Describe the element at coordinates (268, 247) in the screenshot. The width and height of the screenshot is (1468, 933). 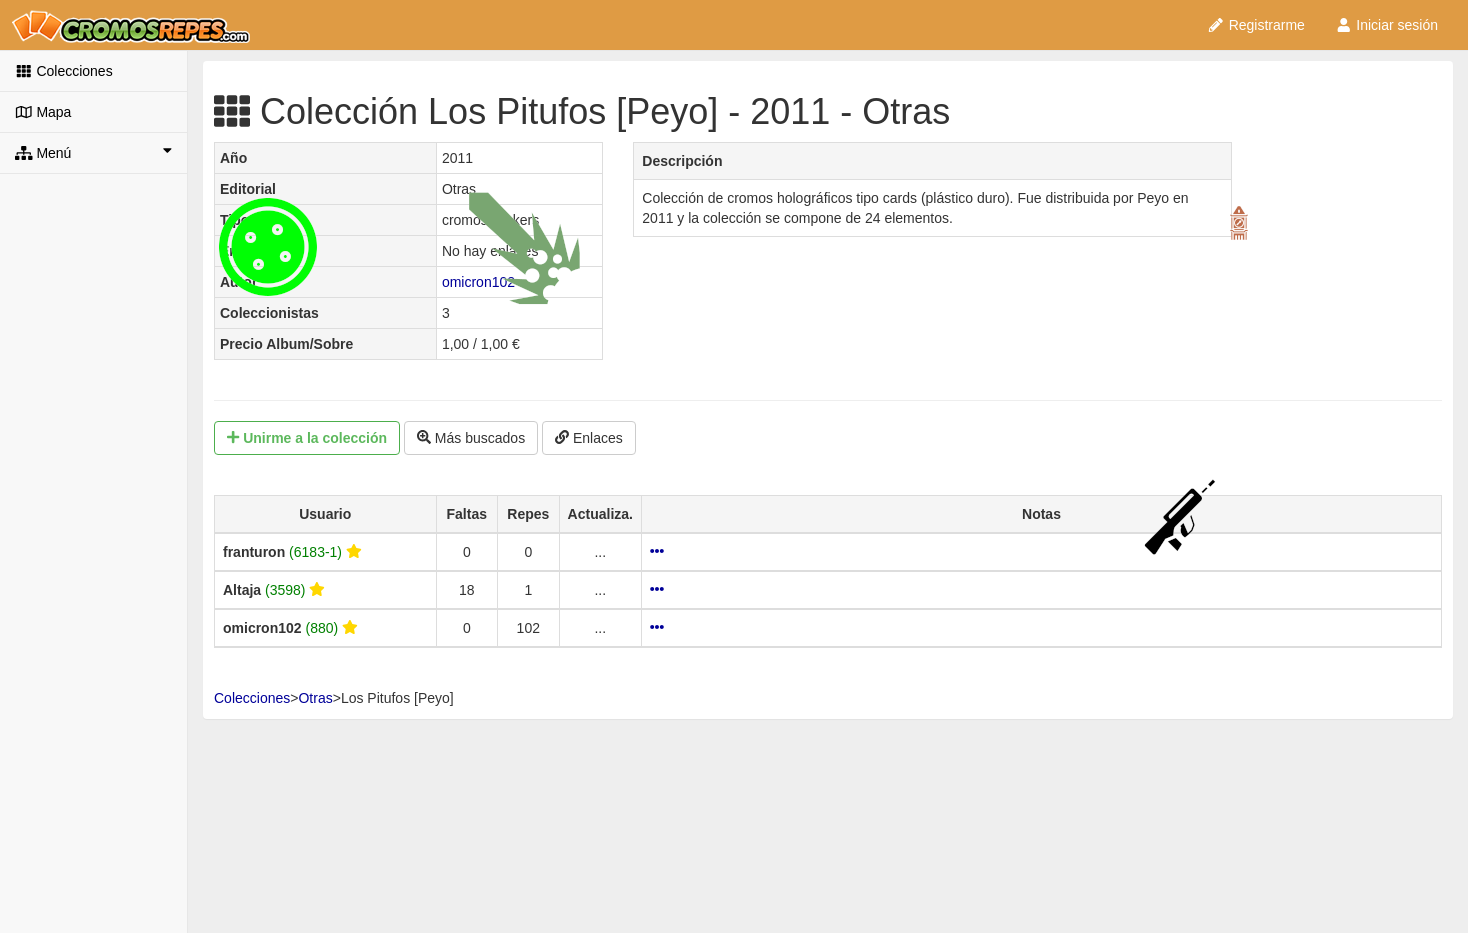
I see `clothing or fashion category` at that location.